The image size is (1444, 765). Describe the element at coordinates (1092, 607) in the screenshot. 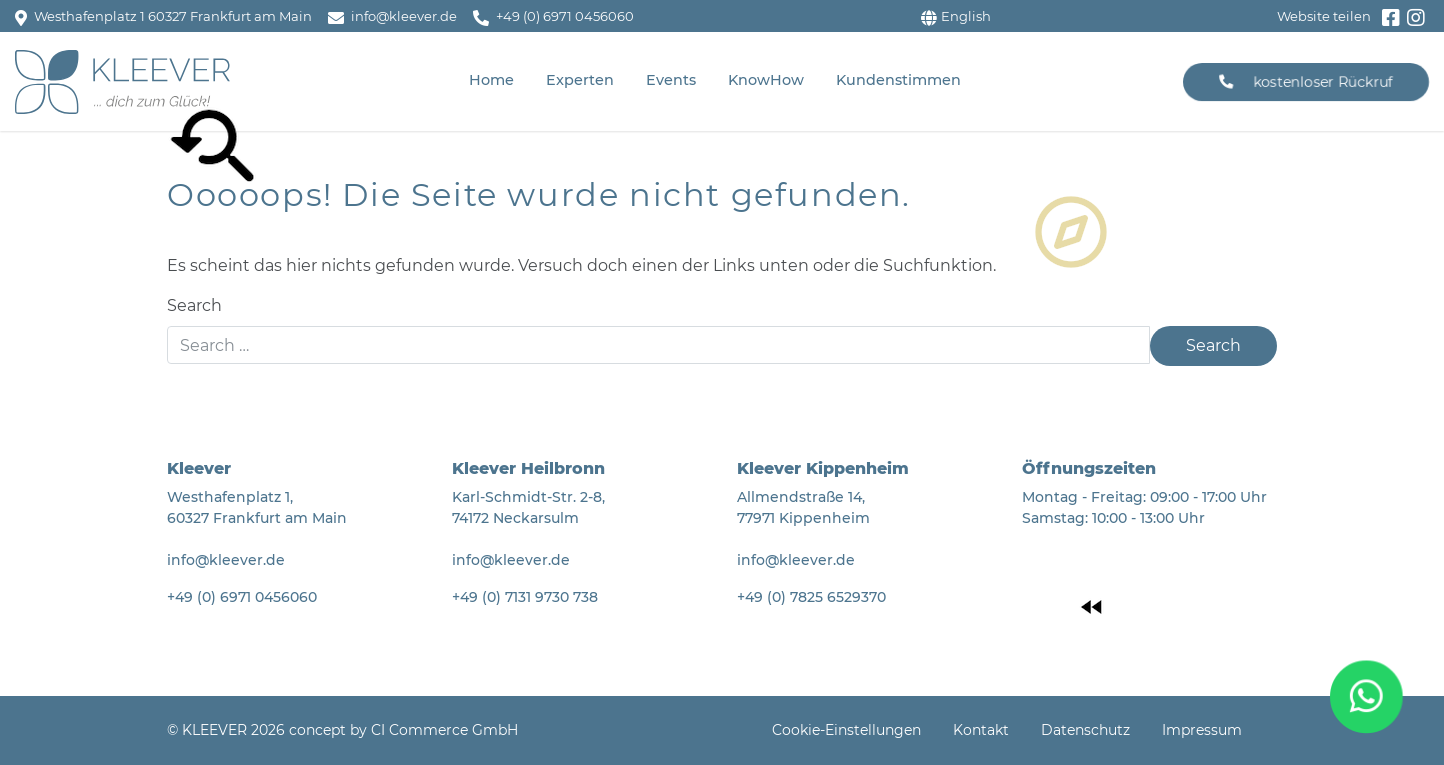

I see `rewind media playback` at that location.